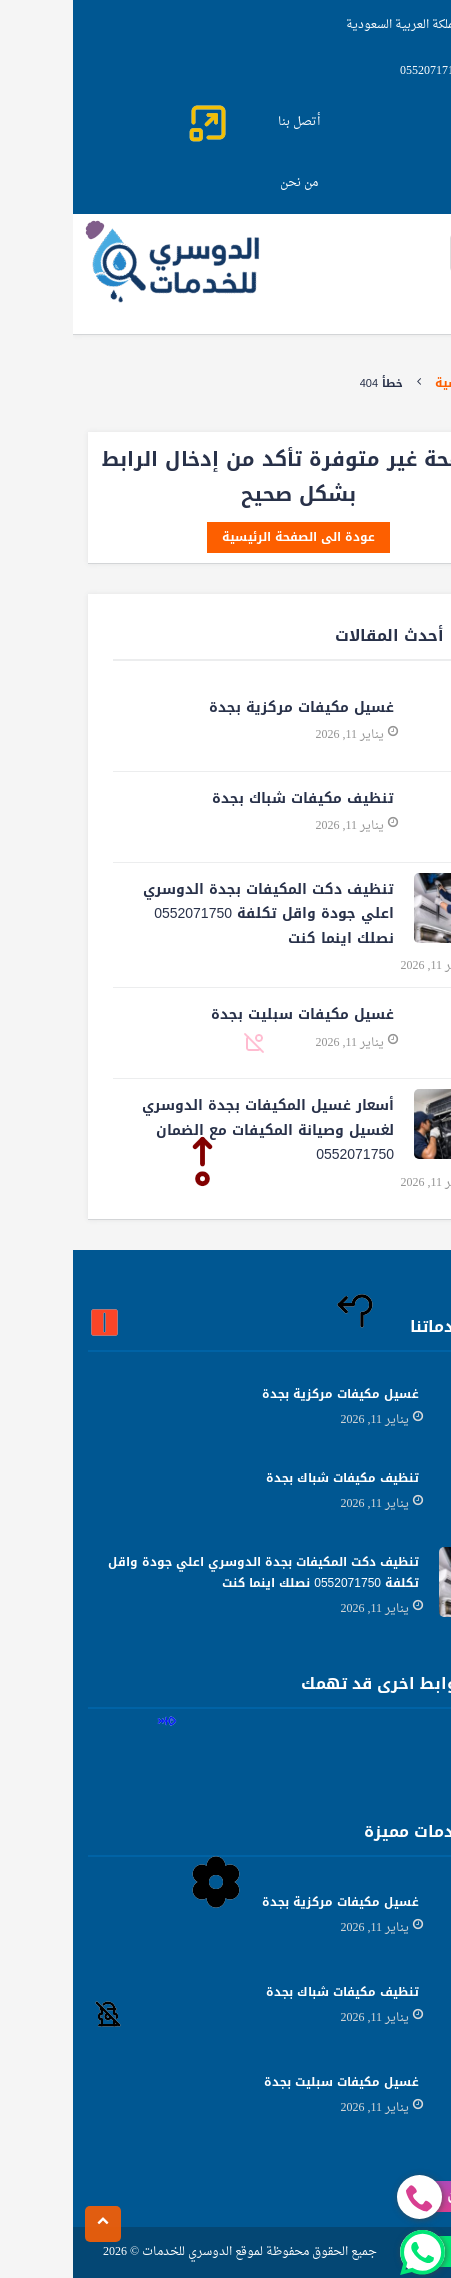  What do you see at coordinates (104, 1322) in the screenshot?
I see `vertical divider or separator element` at bounding box center [104, 1322].